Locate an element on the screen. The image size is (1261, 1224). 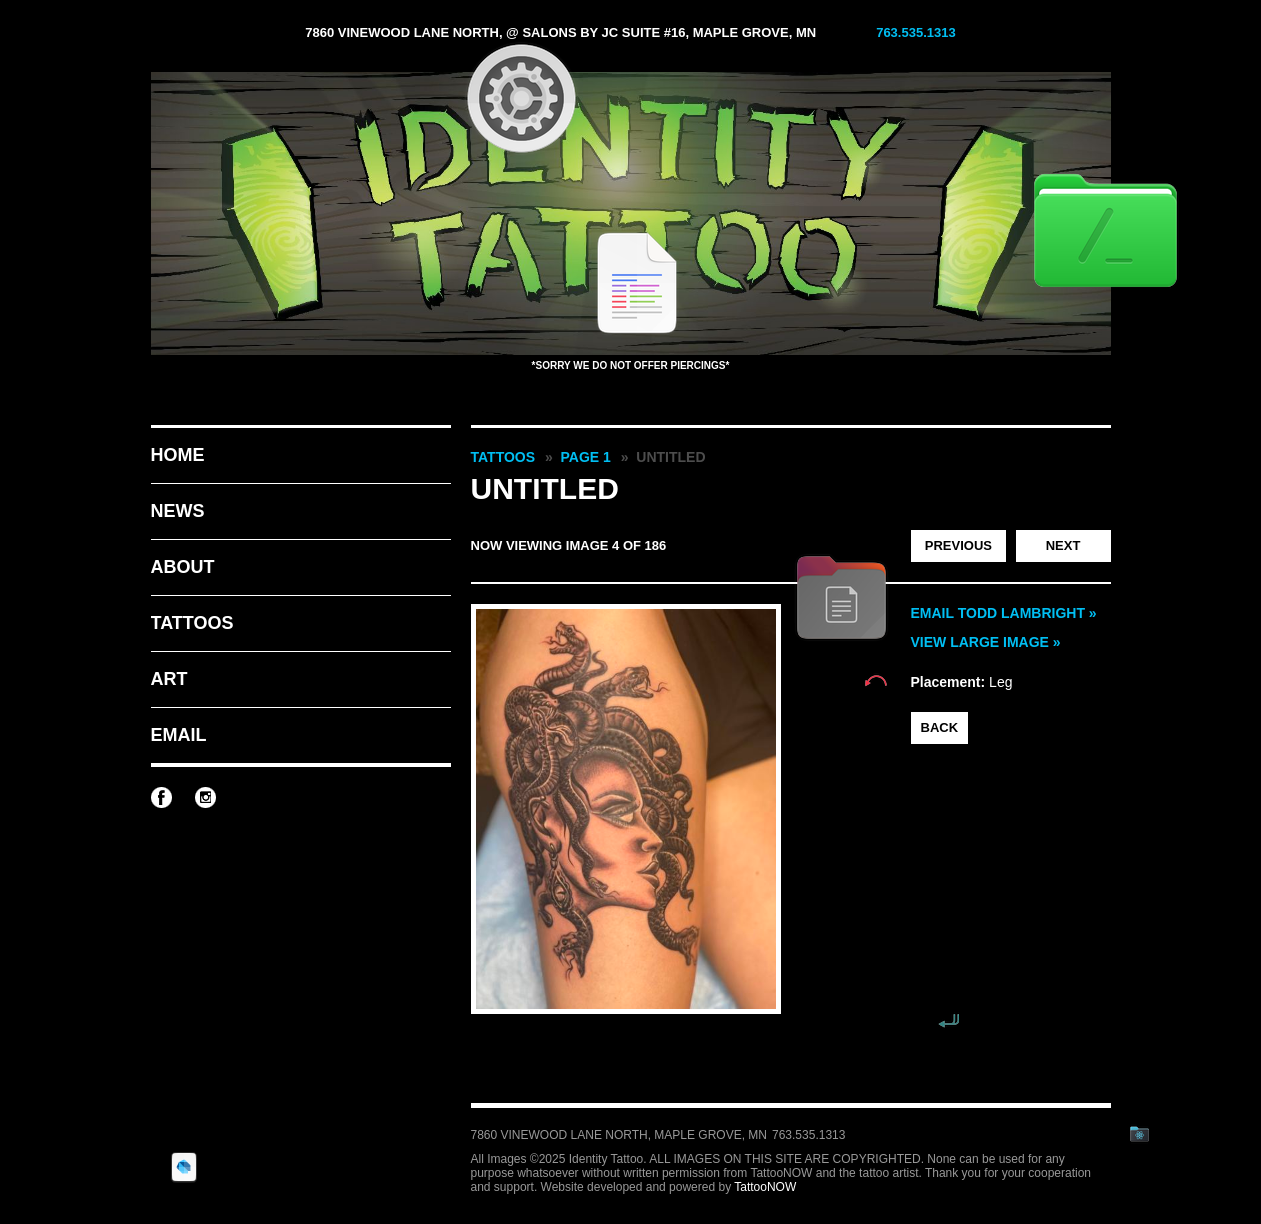
reply to all recipients of an email is located at coordinates (948, 1019).